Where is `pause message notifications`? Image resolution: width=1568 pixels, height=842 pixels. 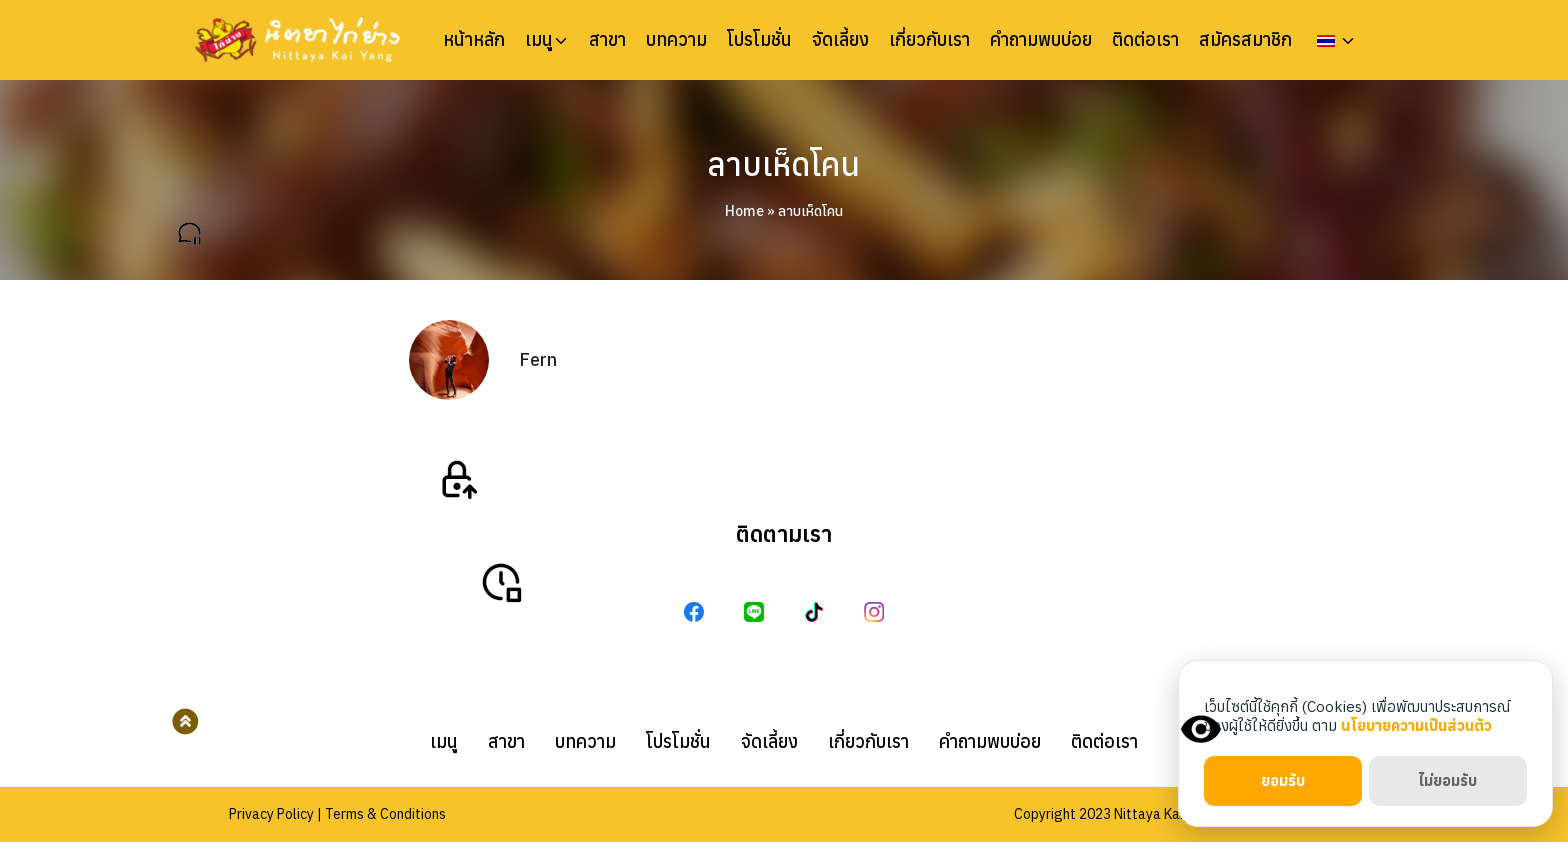
pause message notifications is located at coordinates (189, 232).